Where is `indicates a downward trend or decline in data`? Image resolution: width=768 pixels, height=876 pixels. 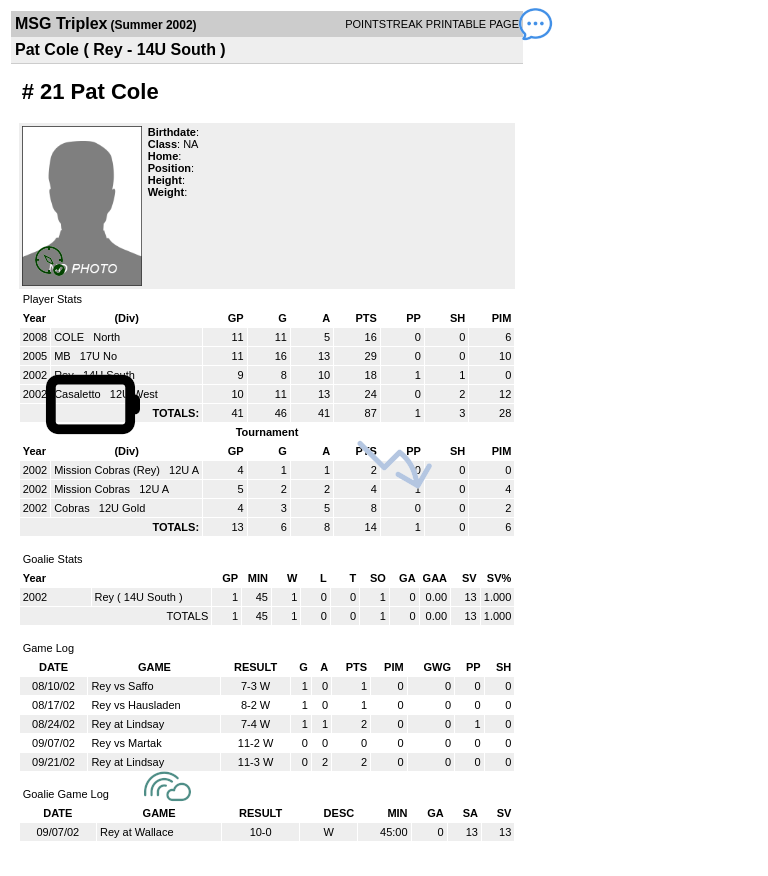
indicates a downward trend or decline in data is located at coordinates (395, 465).